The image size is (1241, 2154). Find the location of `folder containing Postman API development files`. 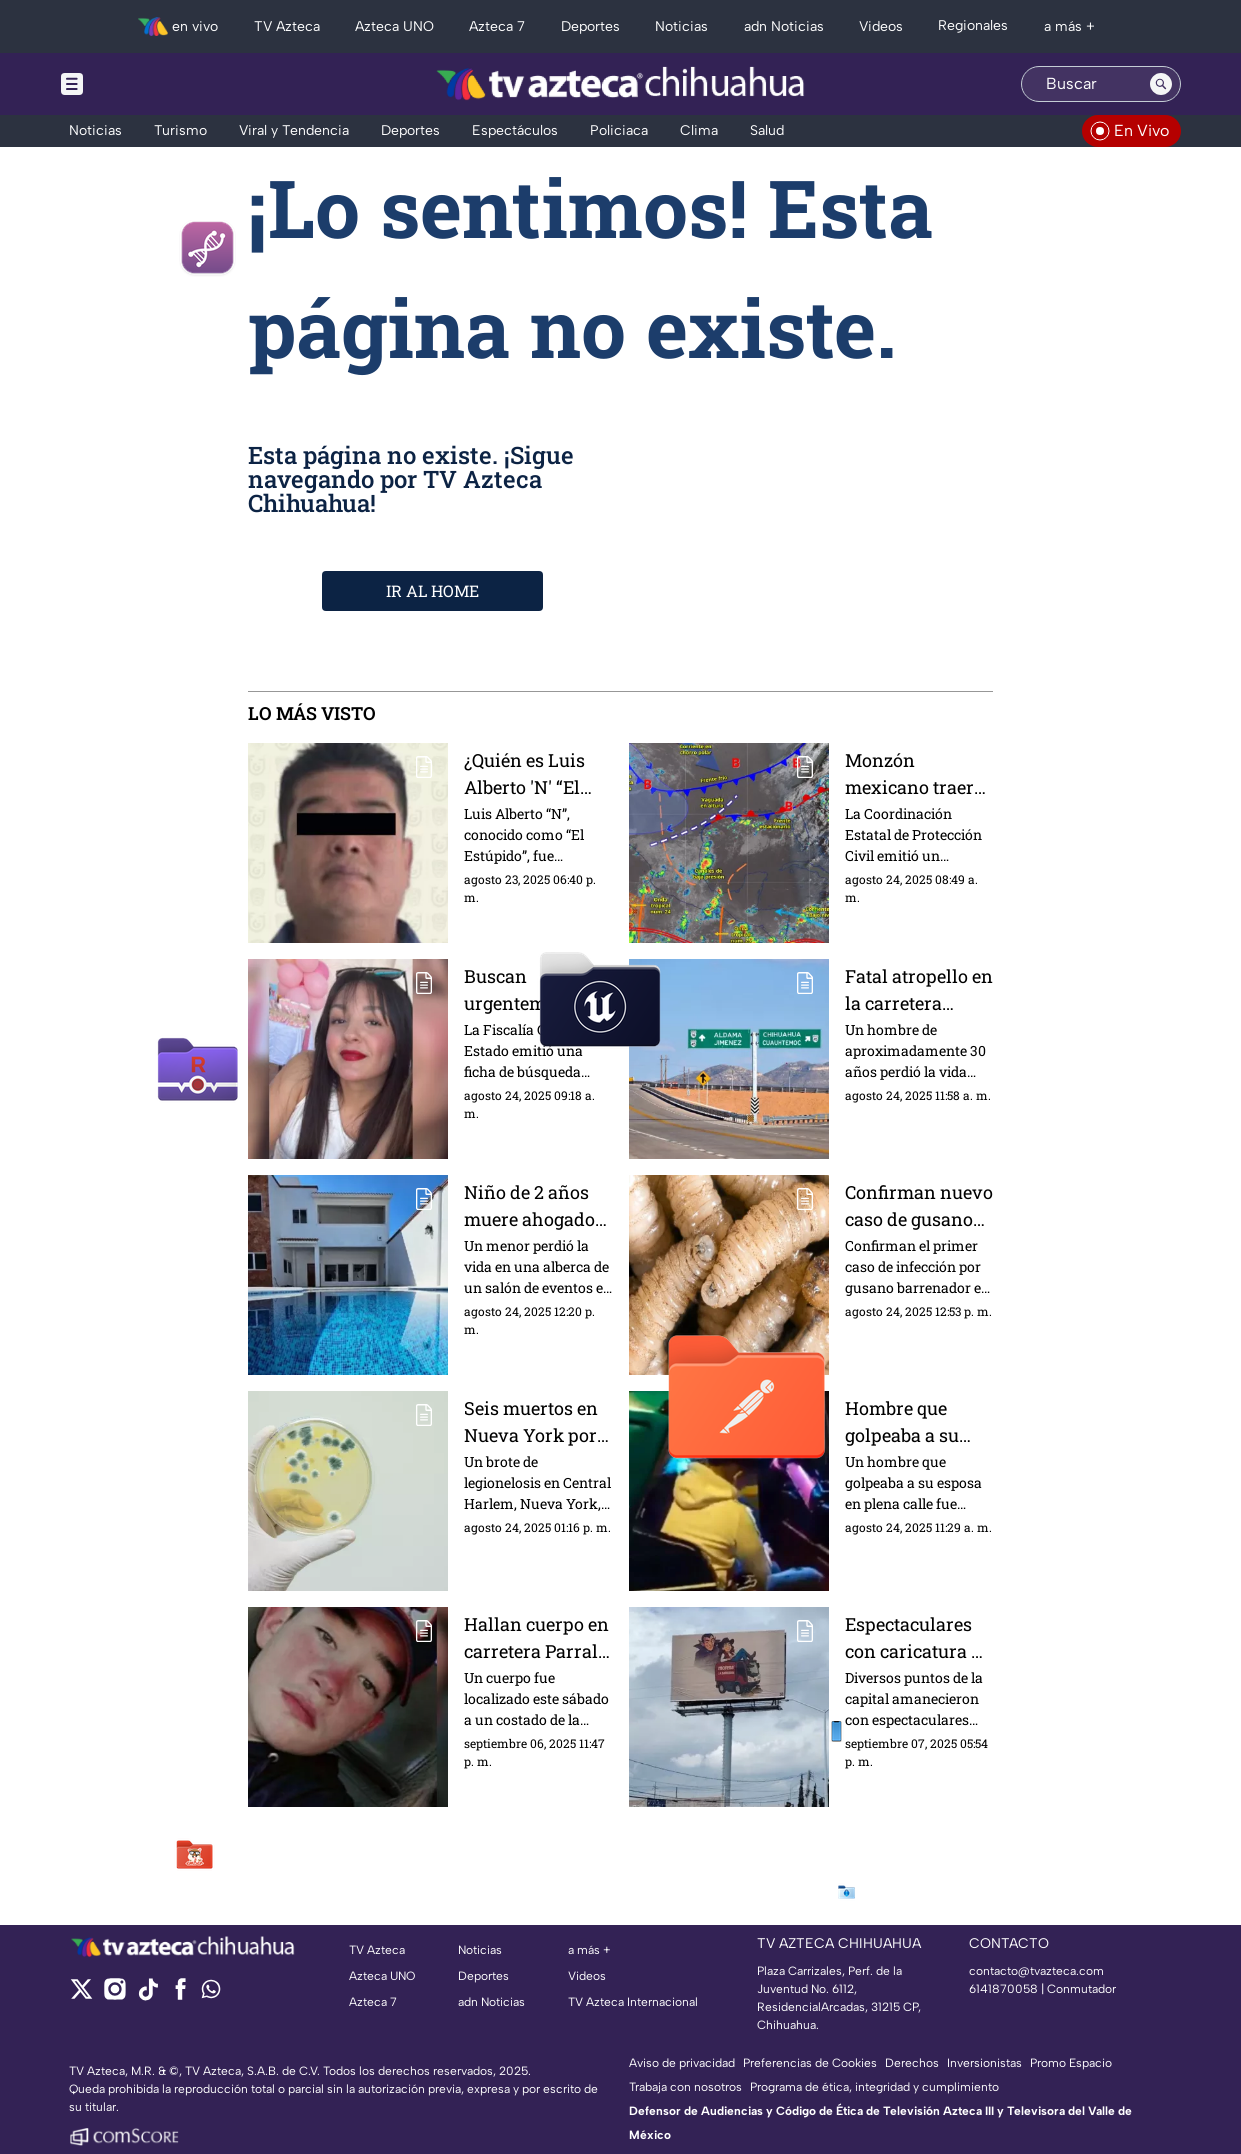

folder containing Postman API development files is located at coordinates (746, 1401).